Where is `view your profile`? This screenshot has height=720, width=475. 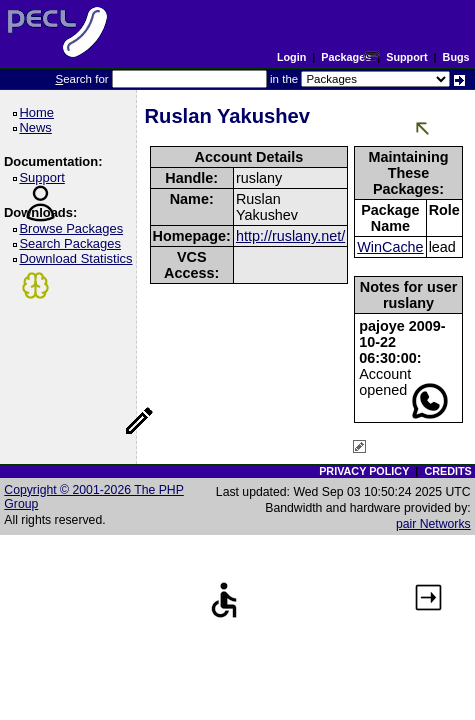 view your profile is located at coordinates (40, 203).